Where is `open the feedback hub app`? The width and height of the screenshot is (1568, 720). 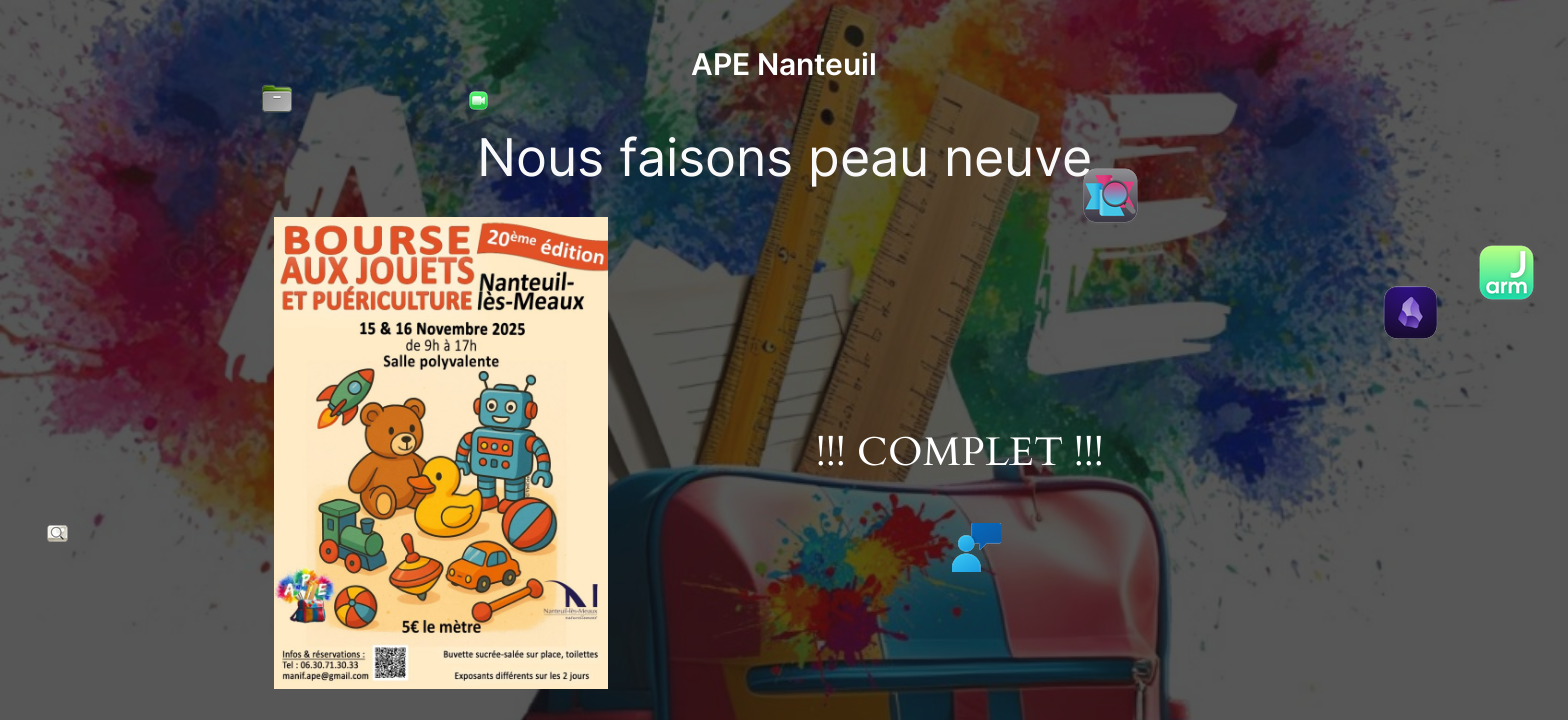
open the feedback hub app is located at coordinates (976, 547).